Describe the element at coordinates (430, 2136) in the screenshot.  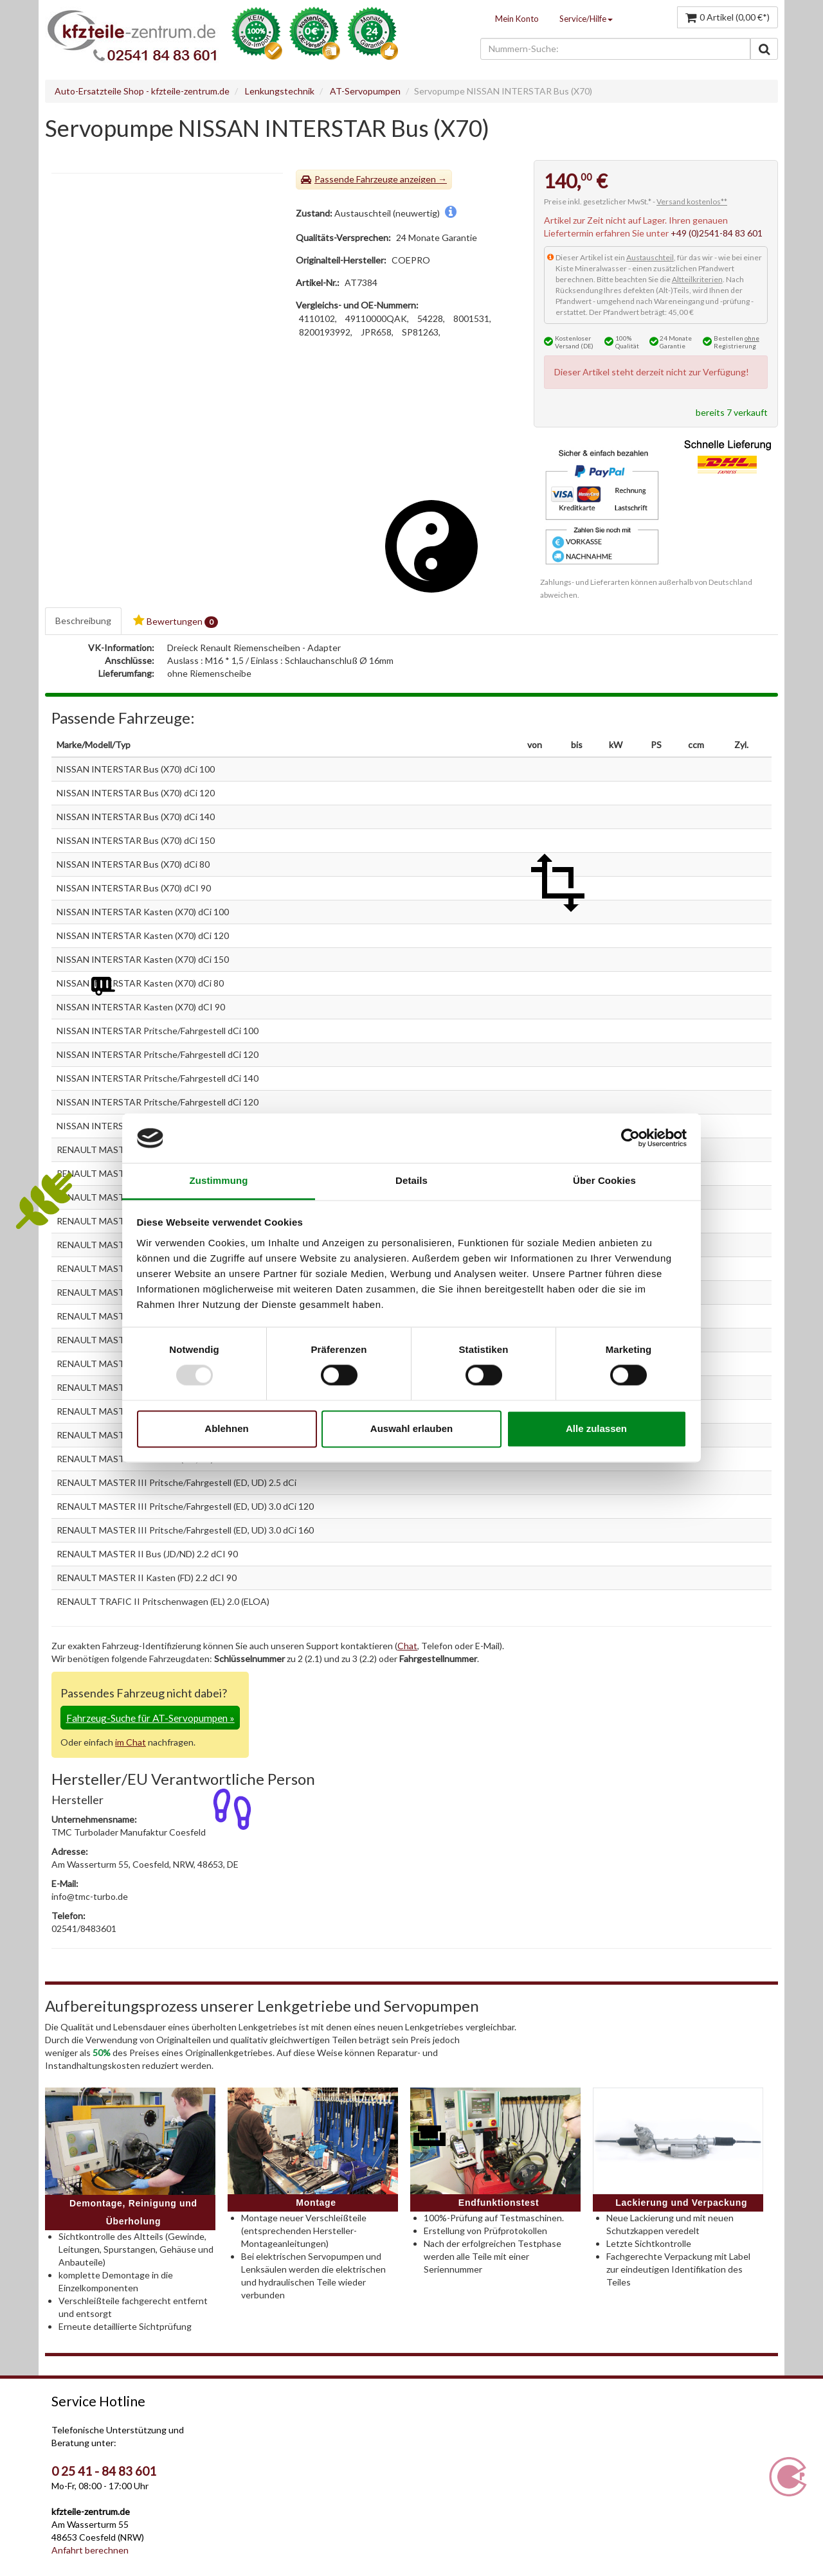
I see `view weekend or leisure activities` at that location.